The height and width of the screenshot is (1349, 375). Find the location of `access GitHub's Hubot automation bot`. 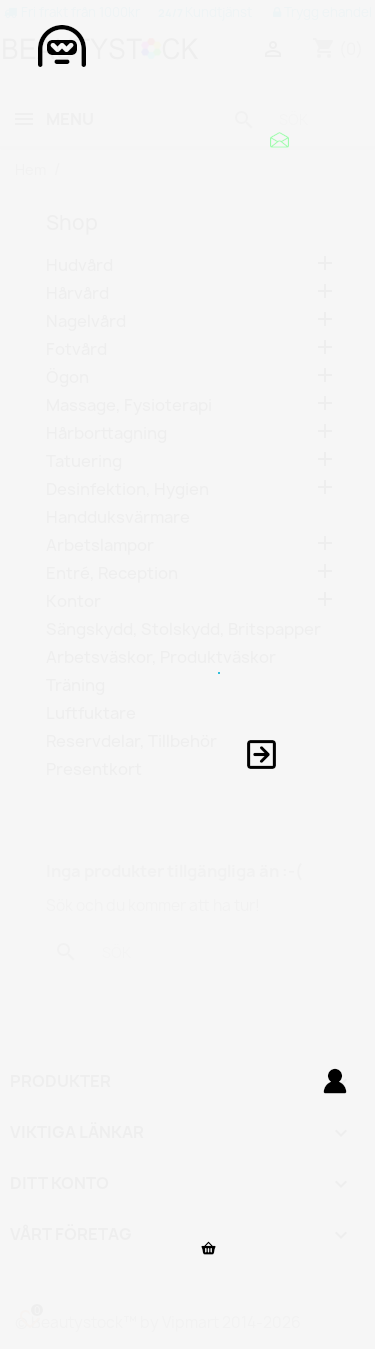

access GitHub's Hubot automation bot is located at coordinates (62, 49).